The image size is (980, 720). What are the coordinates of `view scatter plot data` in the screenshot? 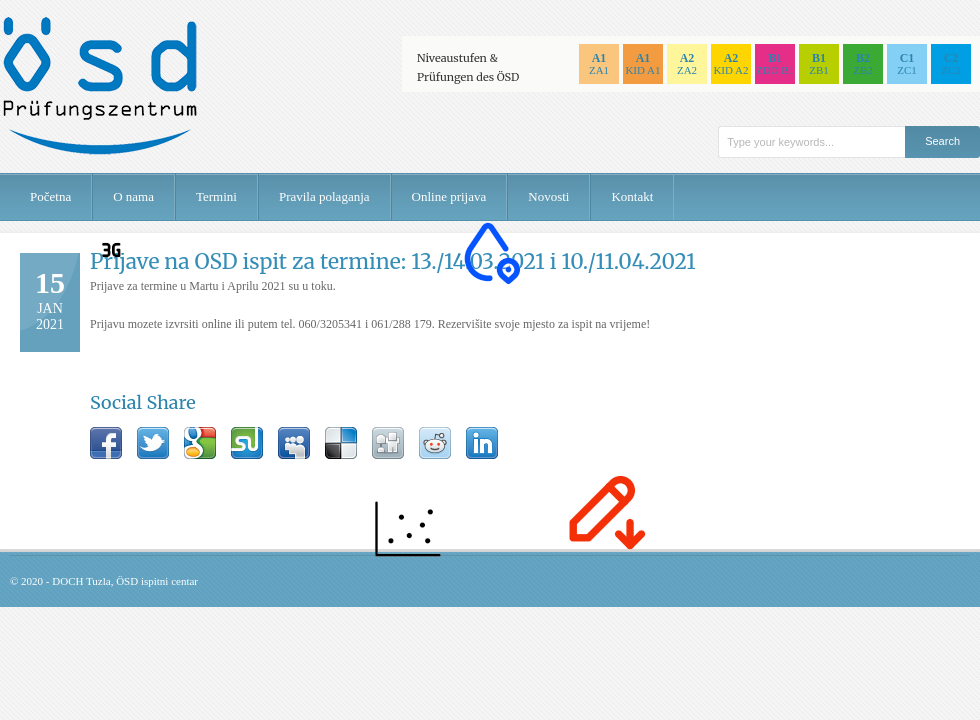 It's located at (408, 529).